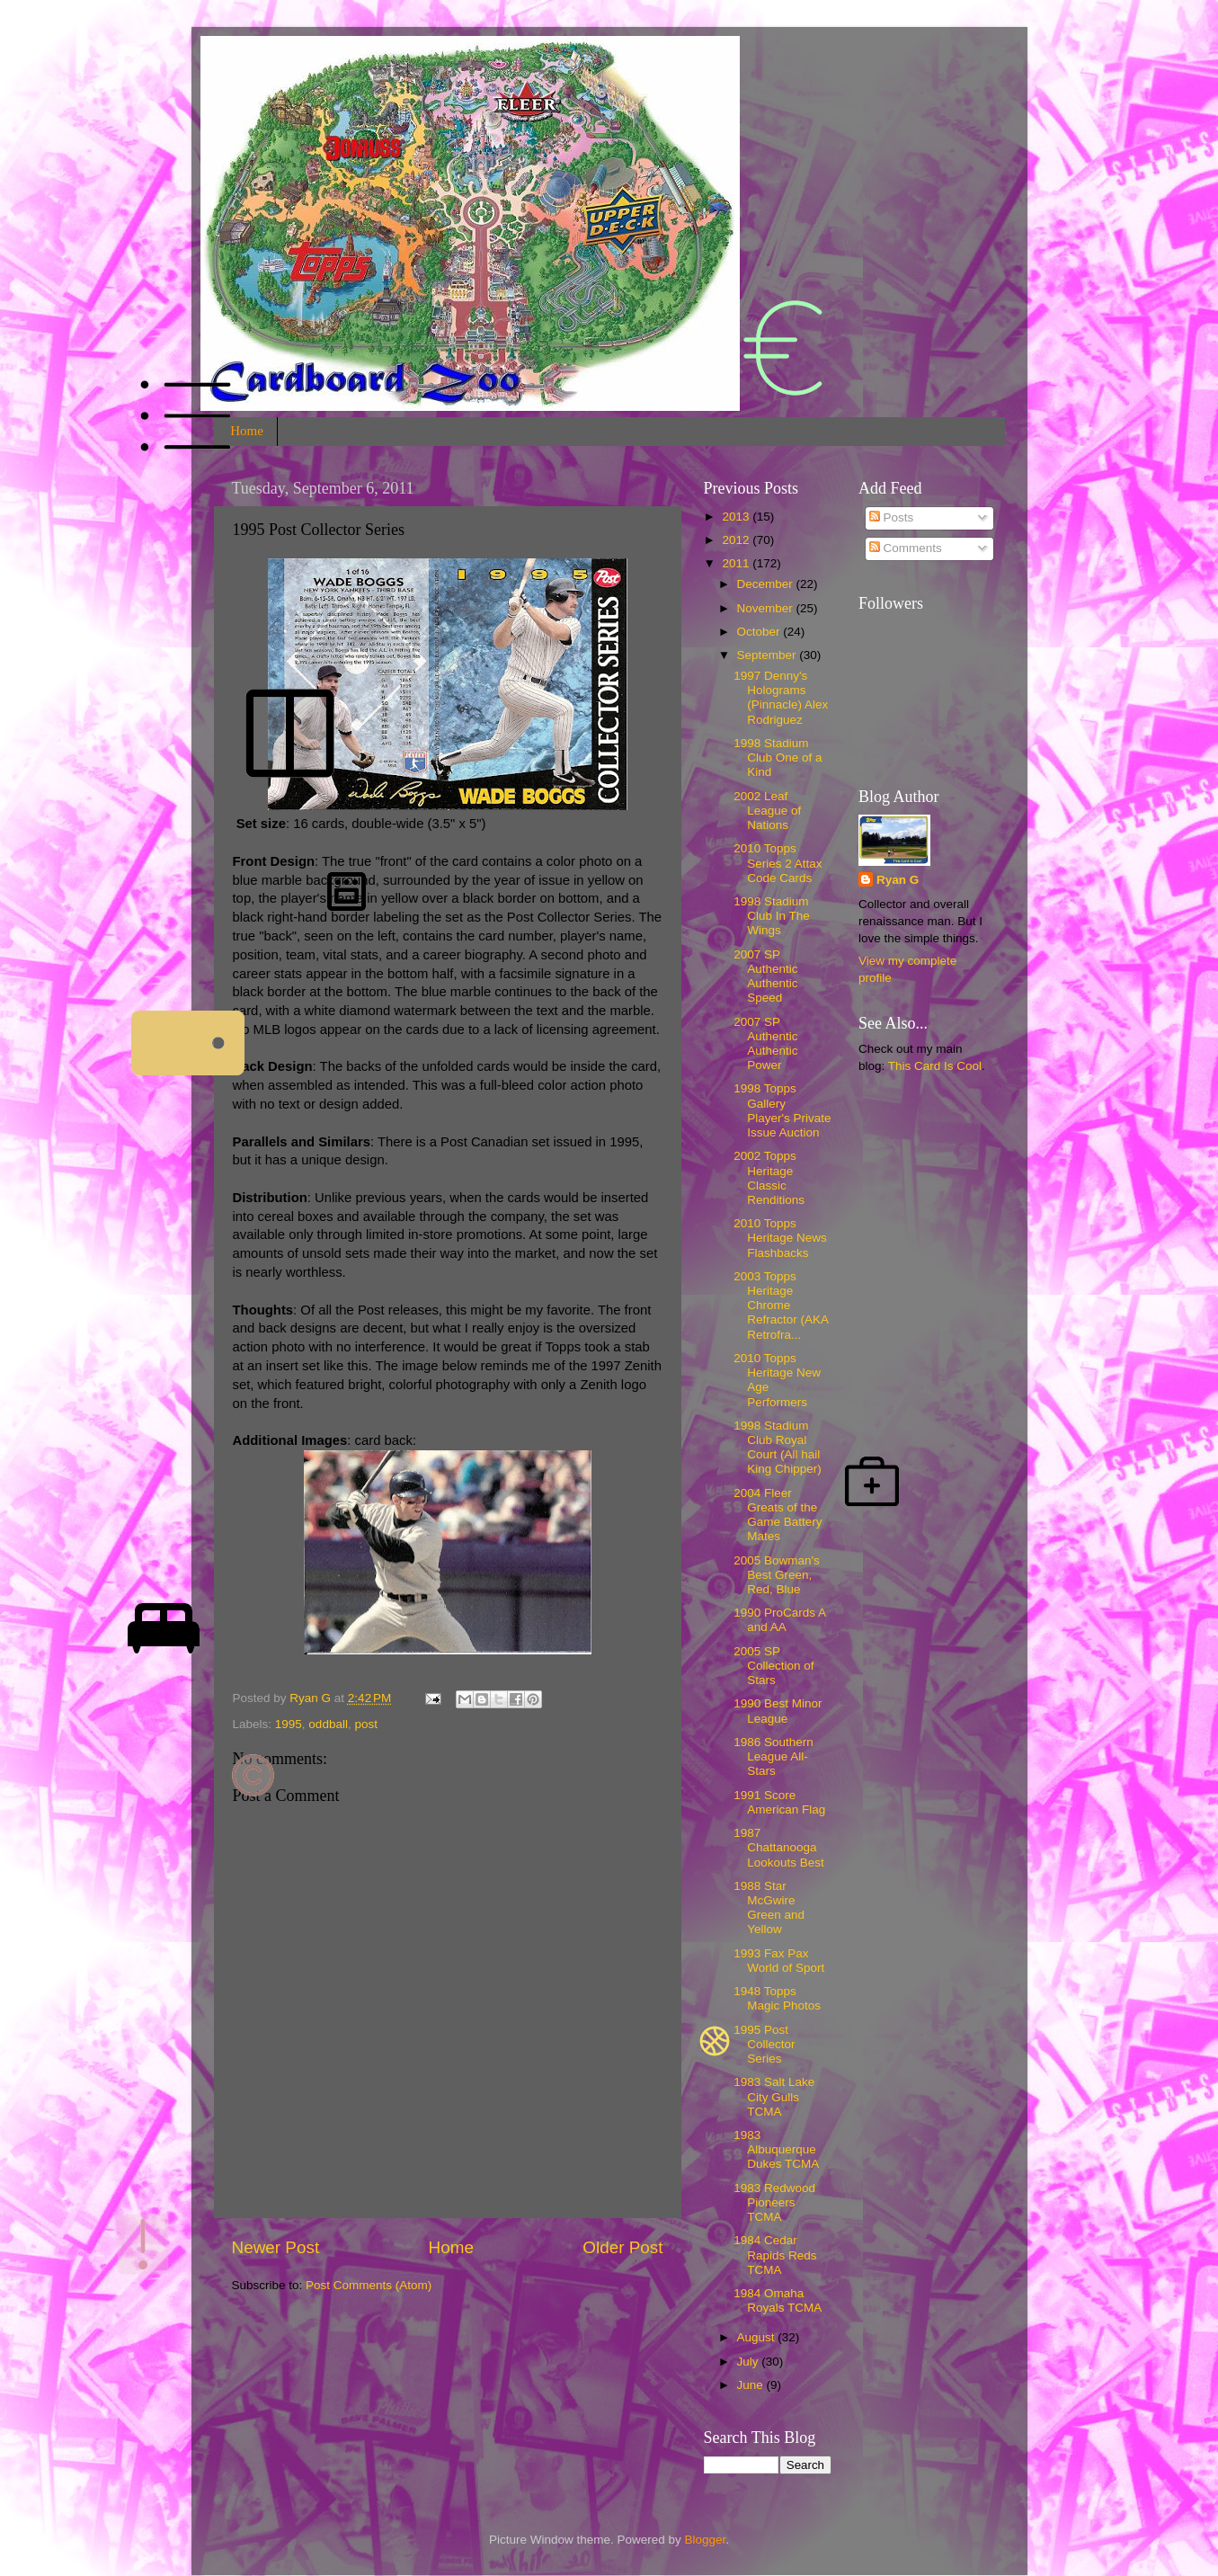 Image resolution: width=1218 pixels, height=2576 pixels. What do you see at coordinates (185, 415) in the screenshot?
I see `view items in list format` at bounding box center [185, 415].